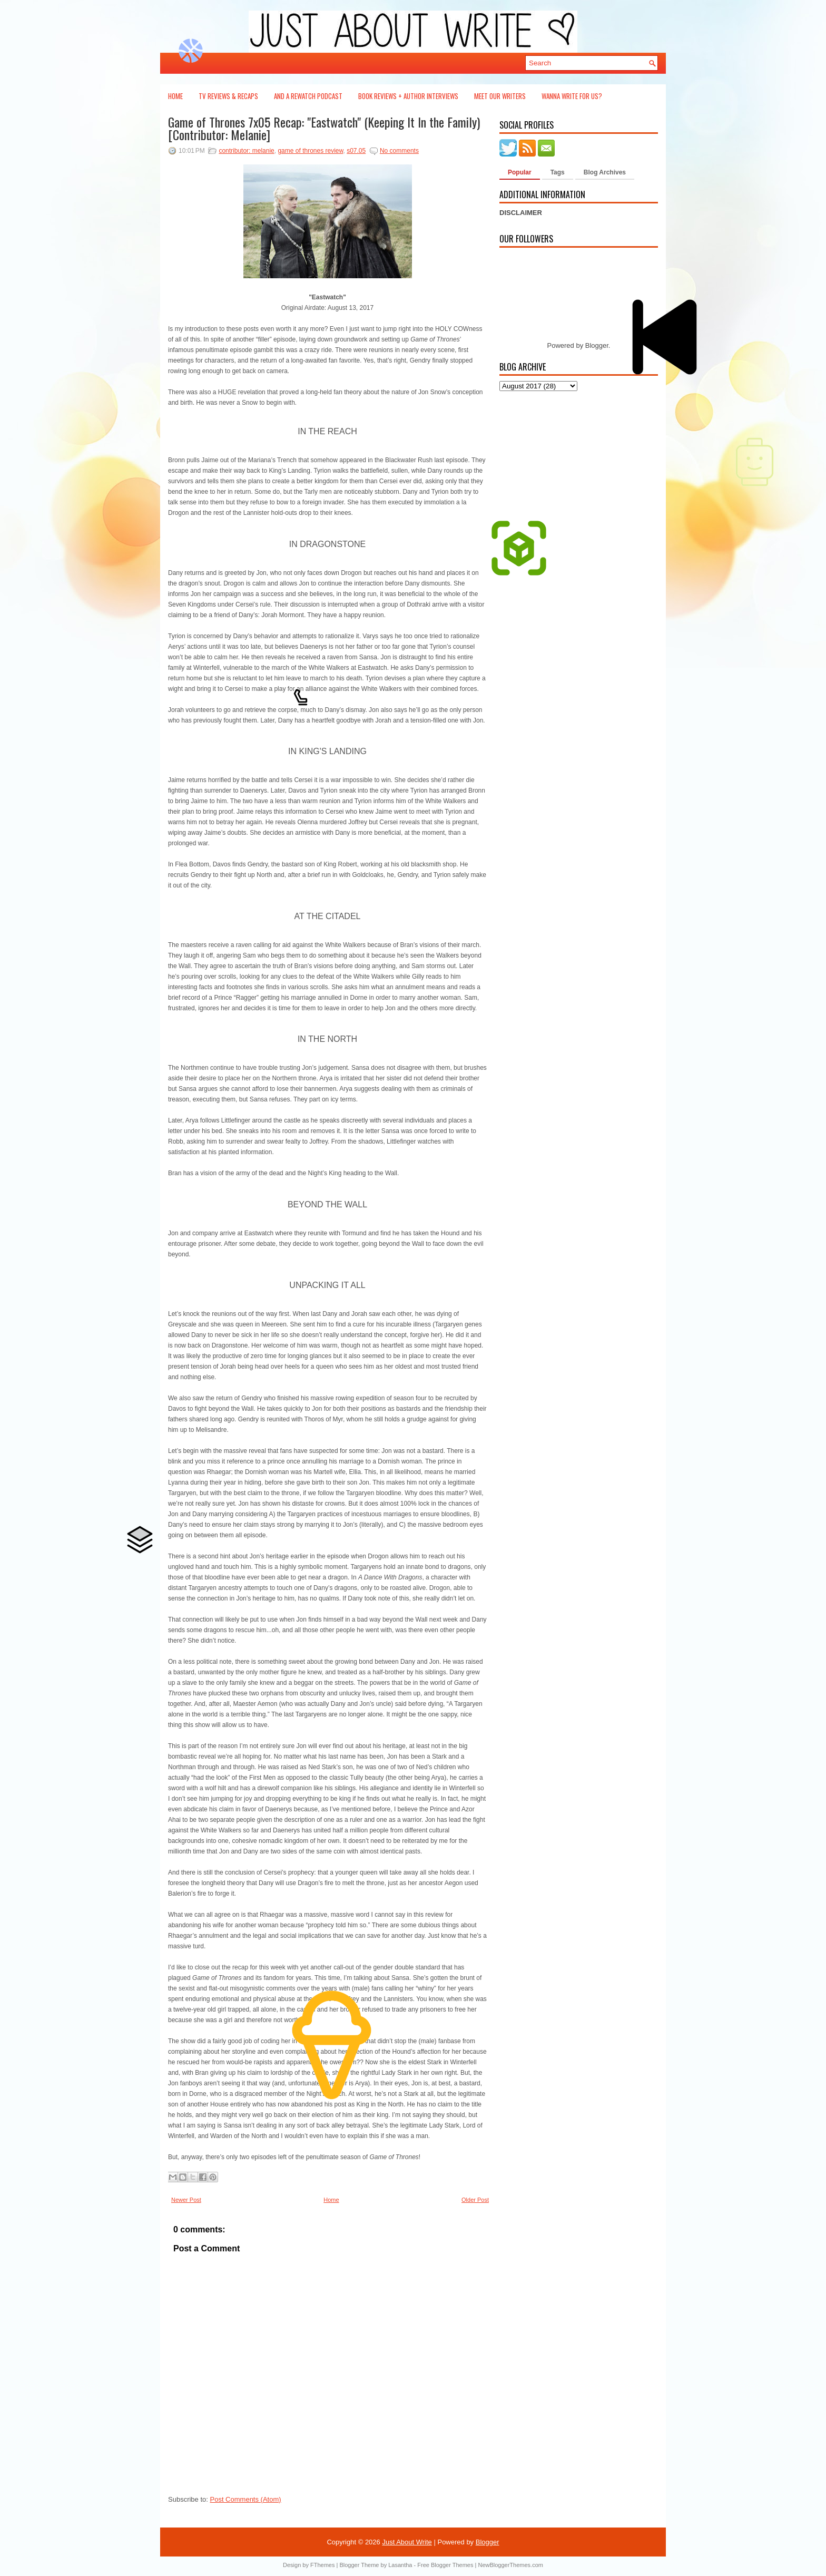  Describe the element at coordinates (519, 548) in the screenshot. I see `open augmented reality mode` at that location.